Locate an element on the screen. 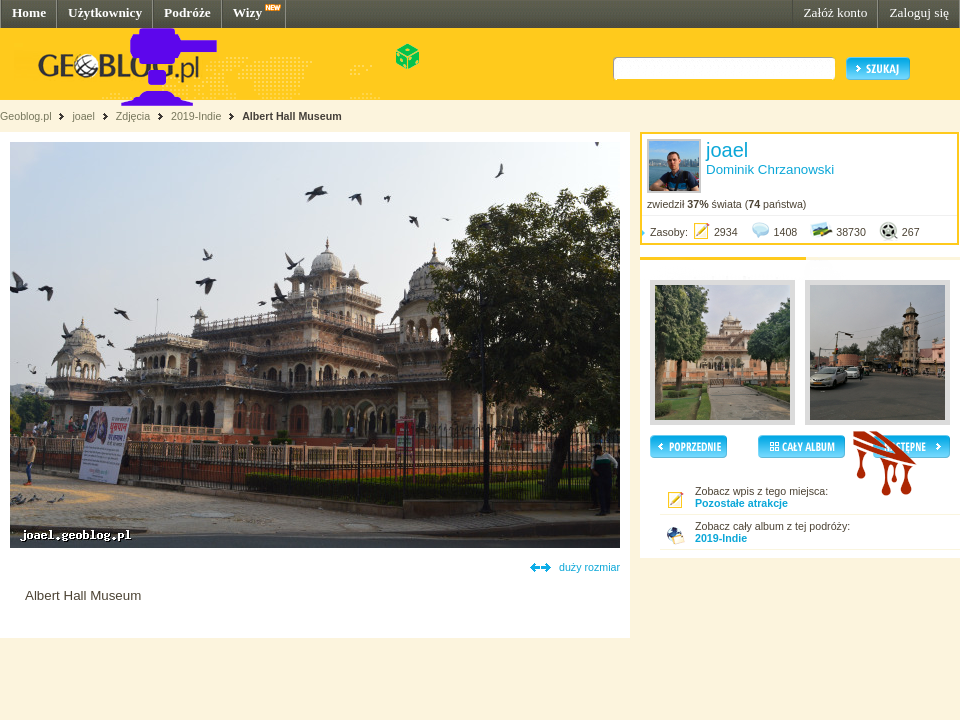 Image resolution: width=960 pixels, height=720 pixels. roll the dice or randomize is located at coordinates (407, 56).